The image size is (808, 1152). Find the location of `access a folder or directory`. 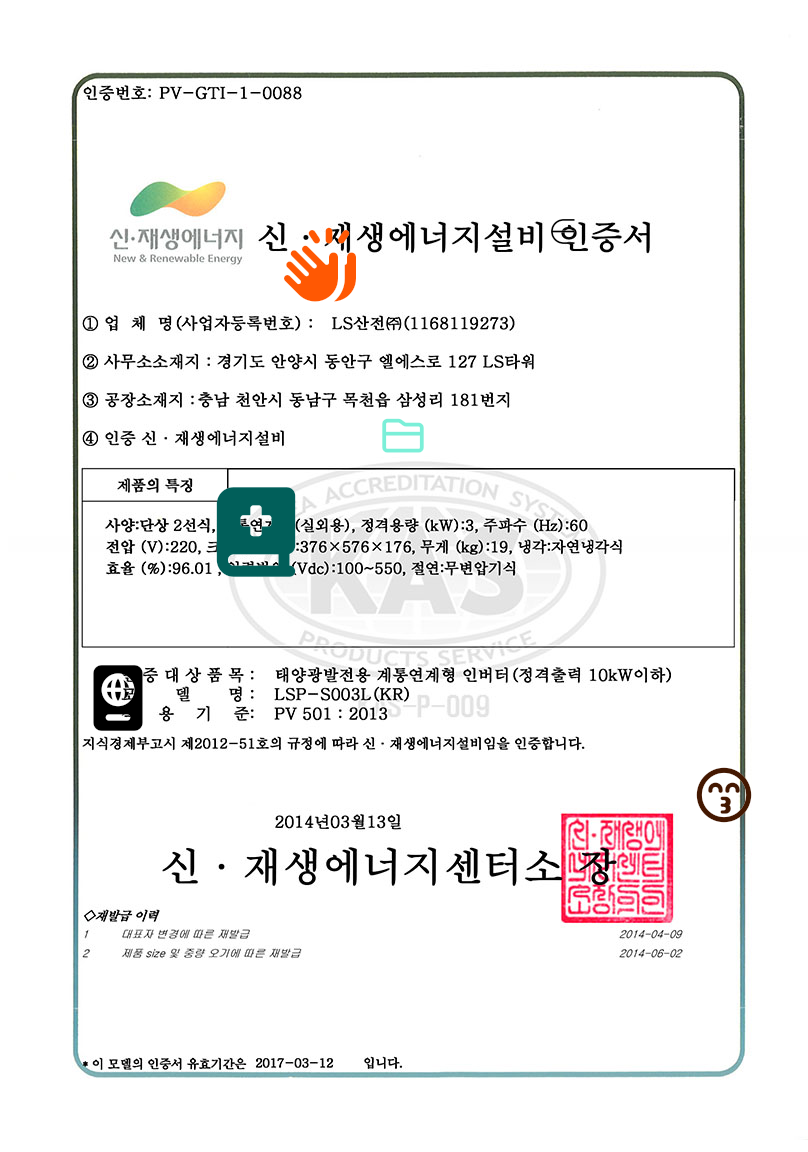

access a folder or directory is located at coordinates (403, 437).